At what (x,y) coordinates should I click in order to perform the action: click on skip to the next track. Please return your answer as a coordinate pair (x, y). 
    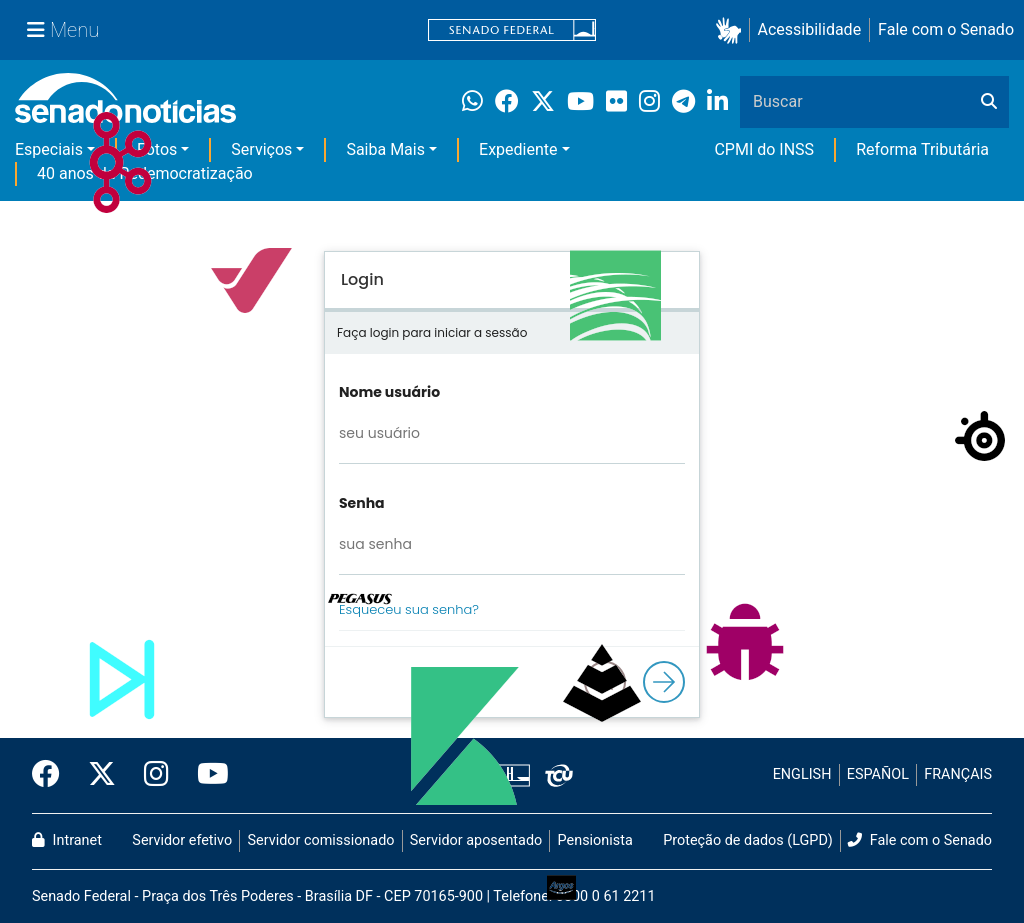
    Looking at the image, I should click on (124, 679).